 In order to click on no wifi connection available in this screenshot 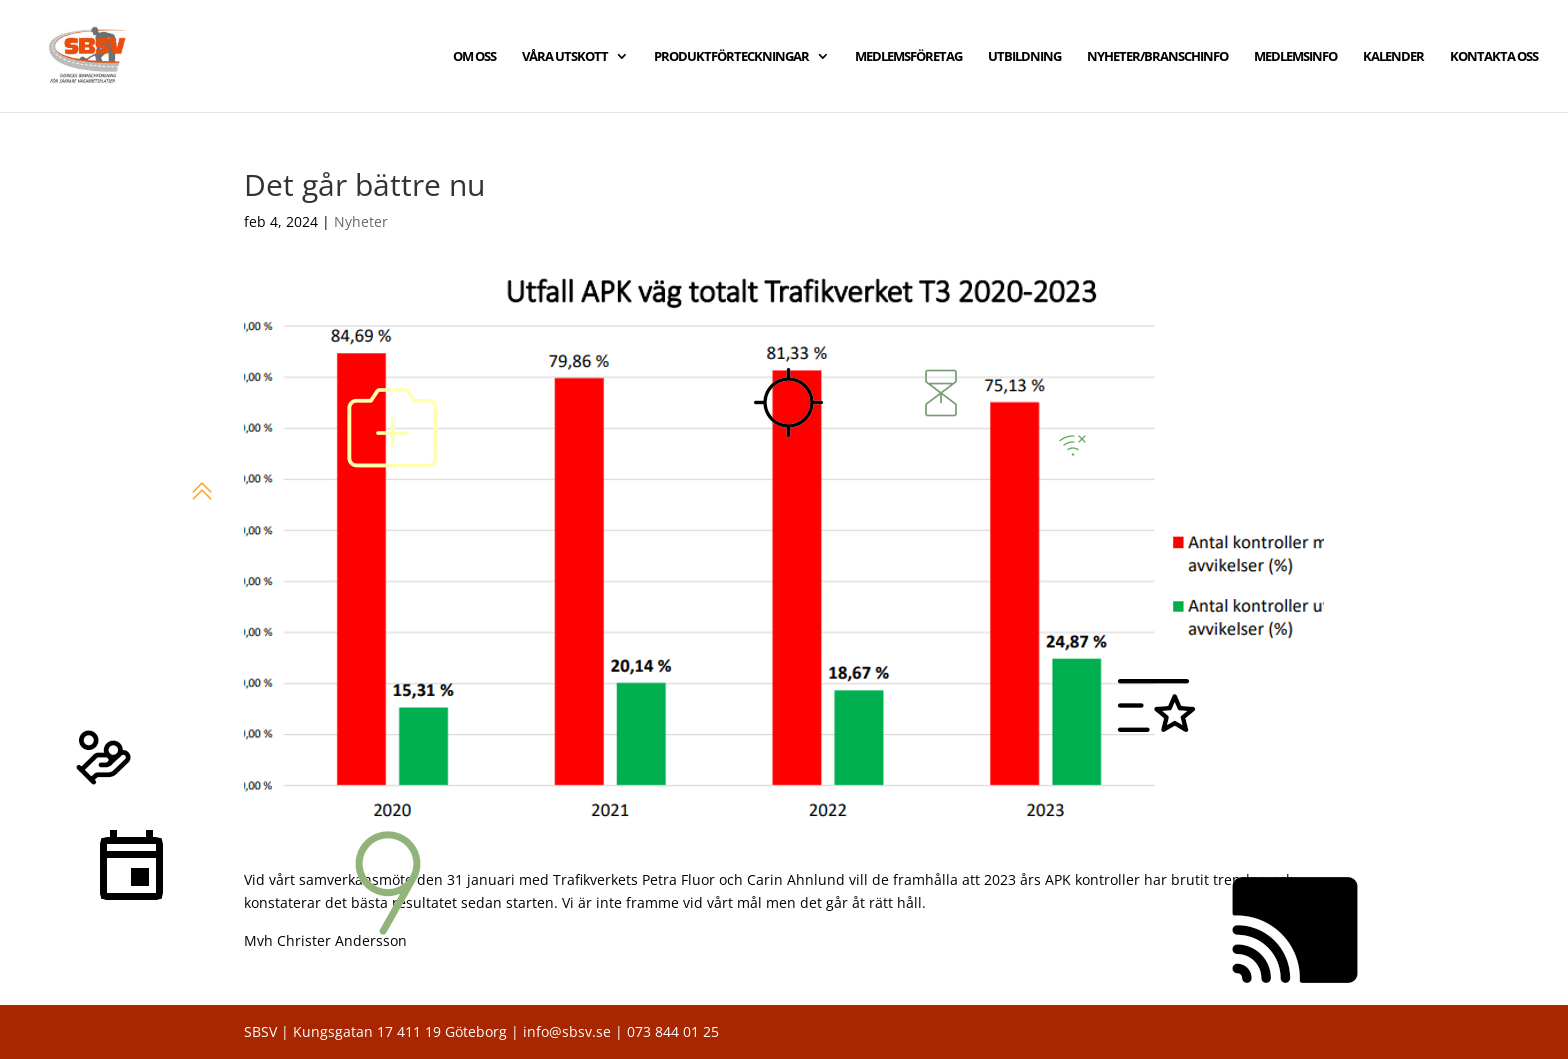, I will do `click(1073, 445)`.